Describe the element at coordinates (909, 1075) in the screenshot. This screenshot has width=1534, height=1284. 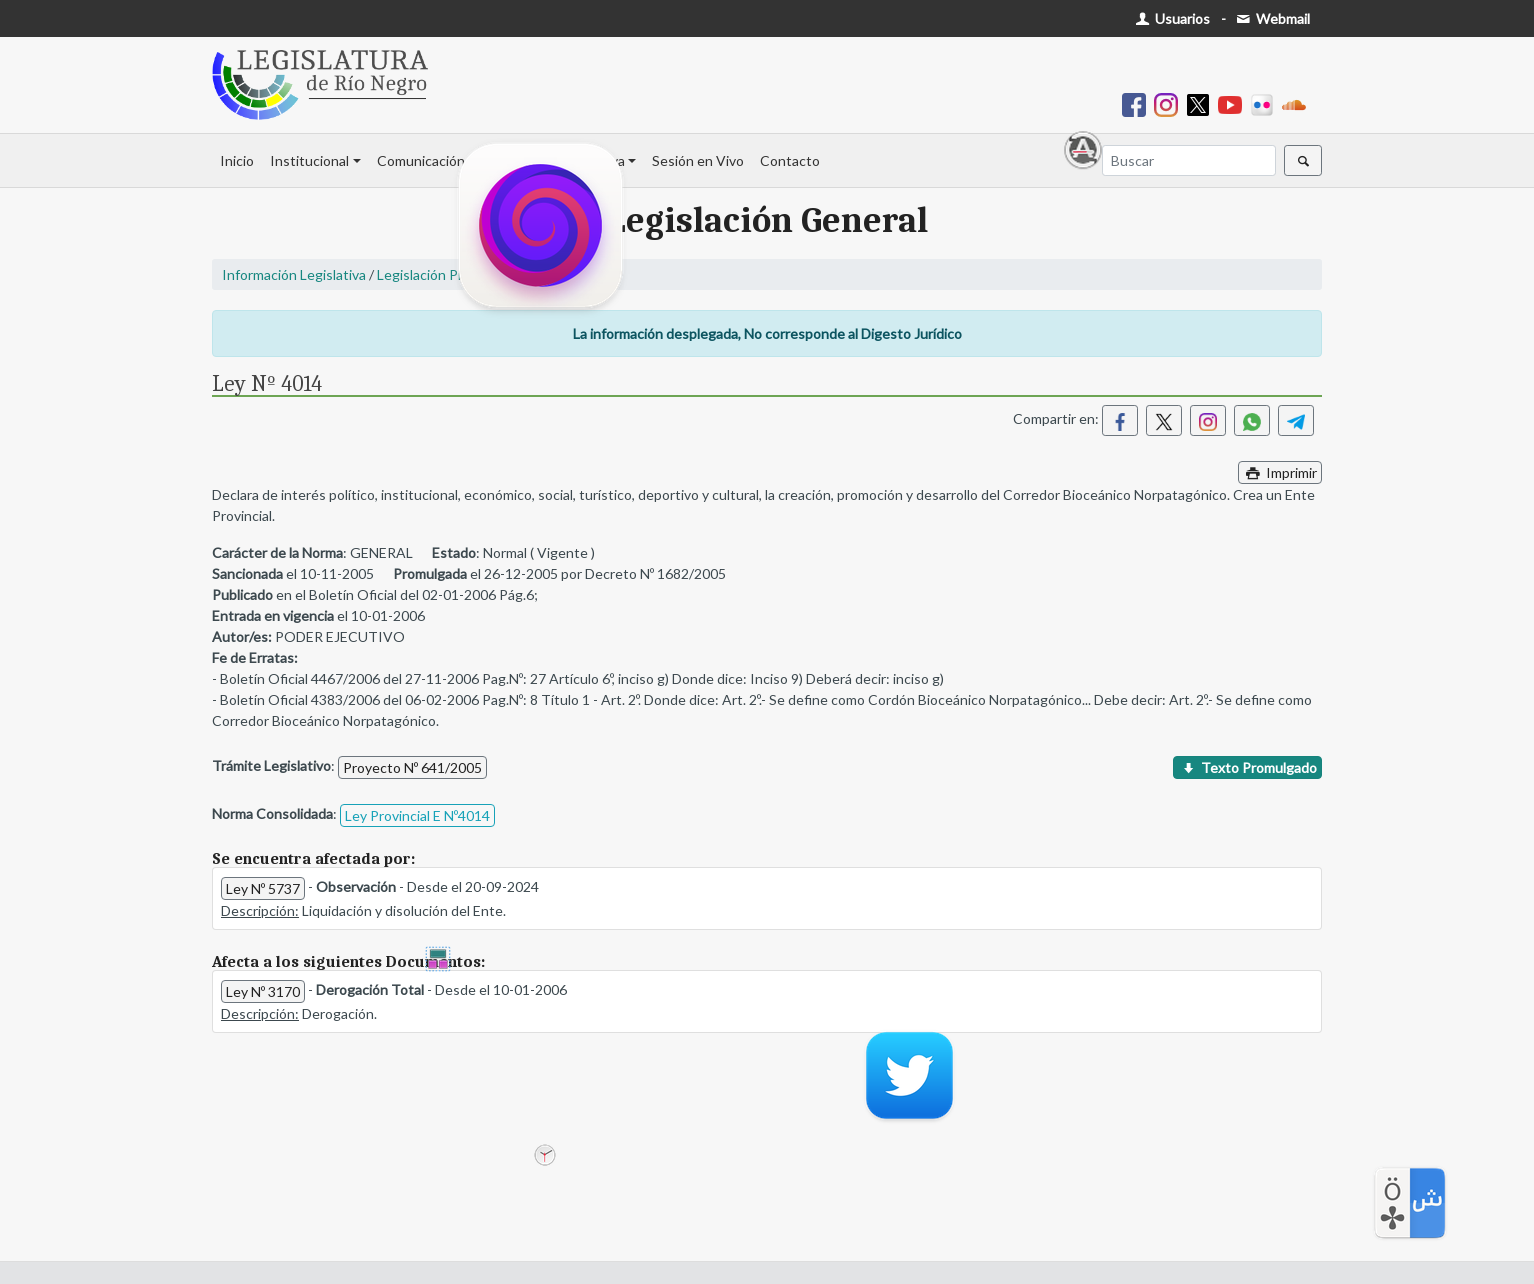
I see `open tweetdeck app` at that location.